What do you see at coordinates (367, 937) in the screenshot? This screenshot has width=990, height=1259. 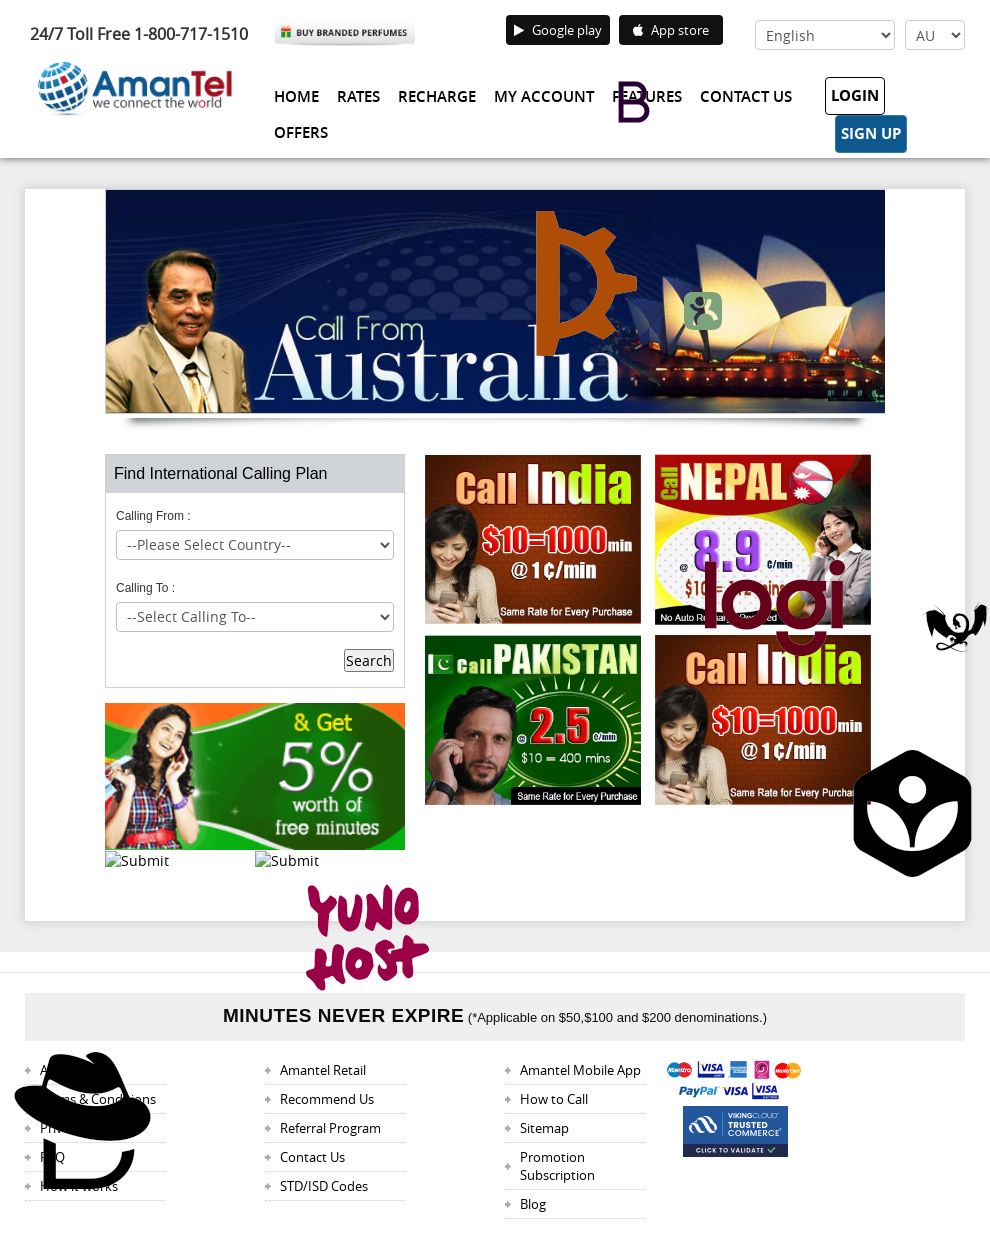 I see `yunohost self-hosting platform logo` at bounding box center [367, 937].